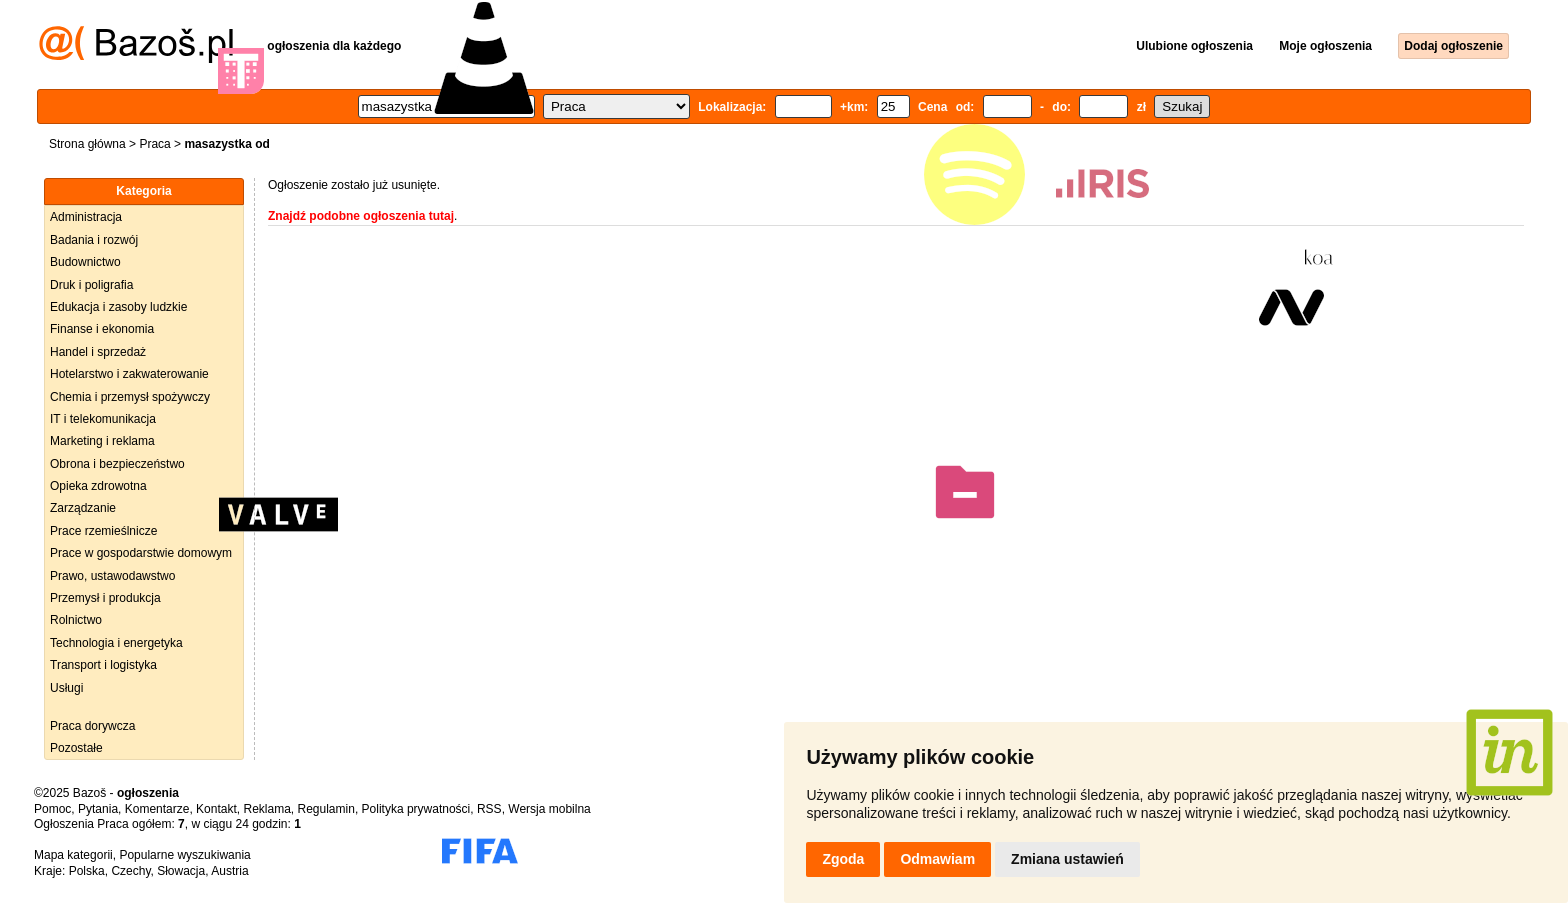  What do you see at coordinates (1319, 257) in the screenshot?
I see `navigate to the Koa framework homepage` at bounding box center [1319, 257].